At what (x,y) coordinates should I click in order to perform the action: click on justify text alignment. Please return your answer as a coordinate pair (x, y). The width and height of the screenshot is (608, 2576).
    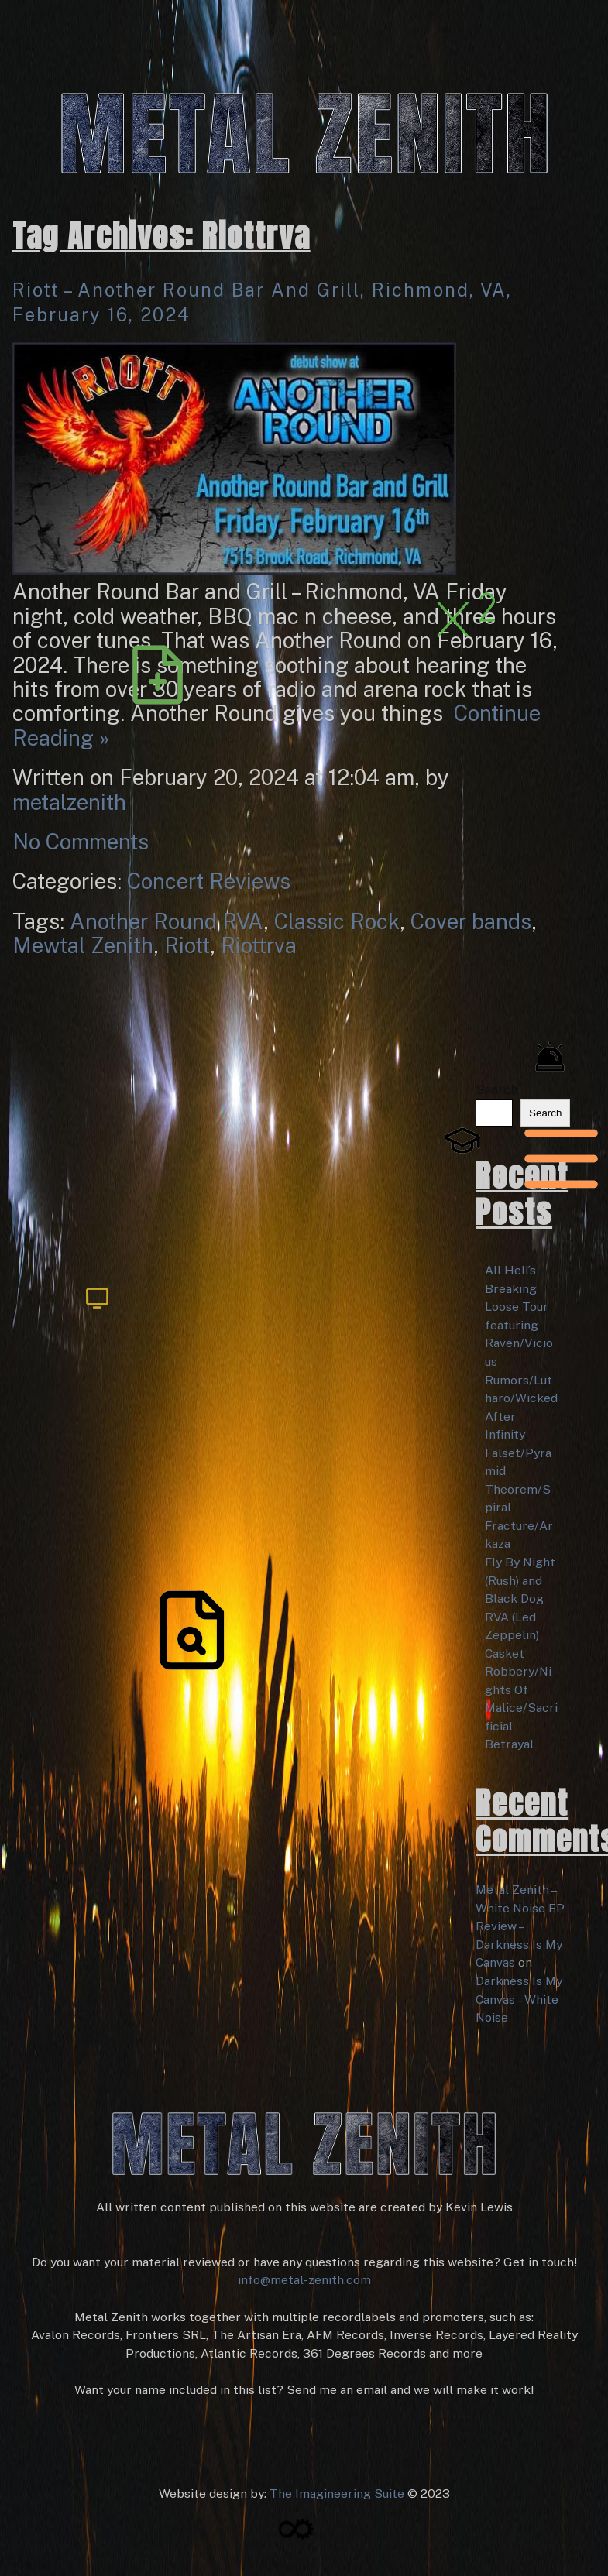
    Looking at the image, I should click on (561, 1158).